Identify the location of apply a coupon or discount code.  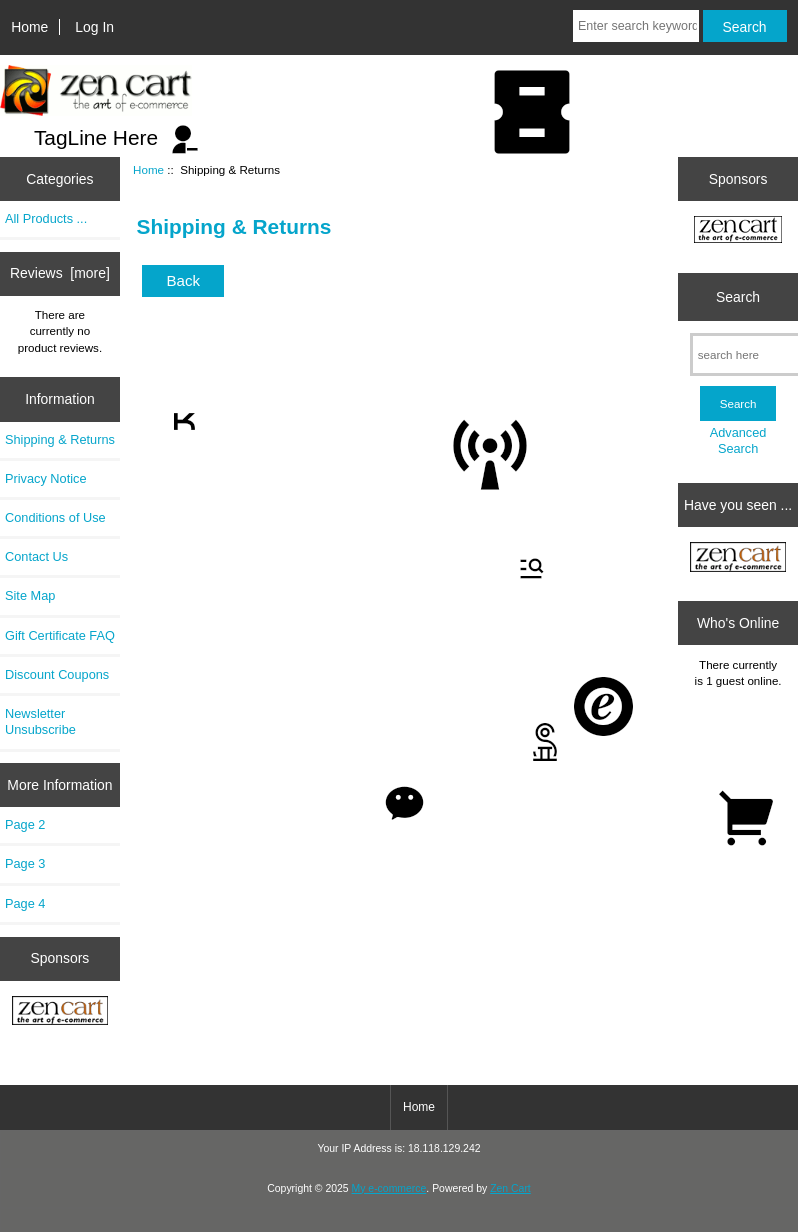
(532, 112).